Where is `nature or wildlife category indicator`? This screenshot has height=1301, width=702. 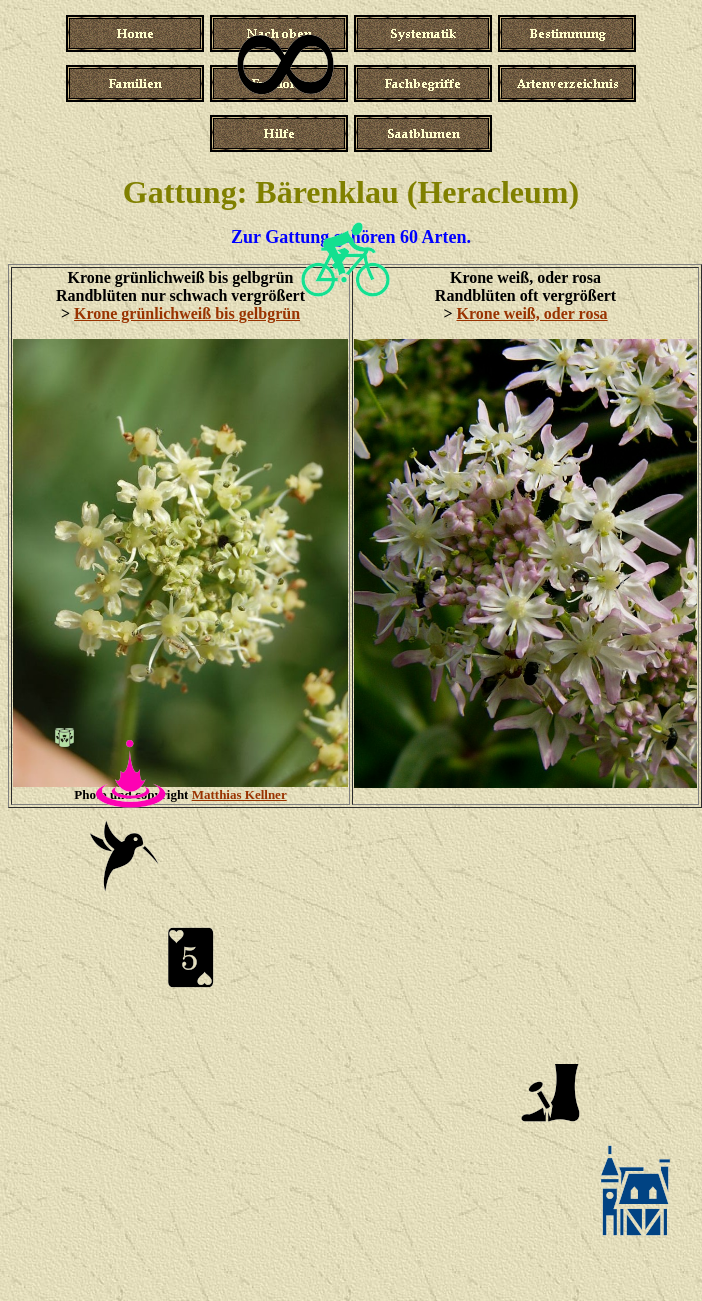
nature or wildlife category indicator is located at coordinates (124, 856).